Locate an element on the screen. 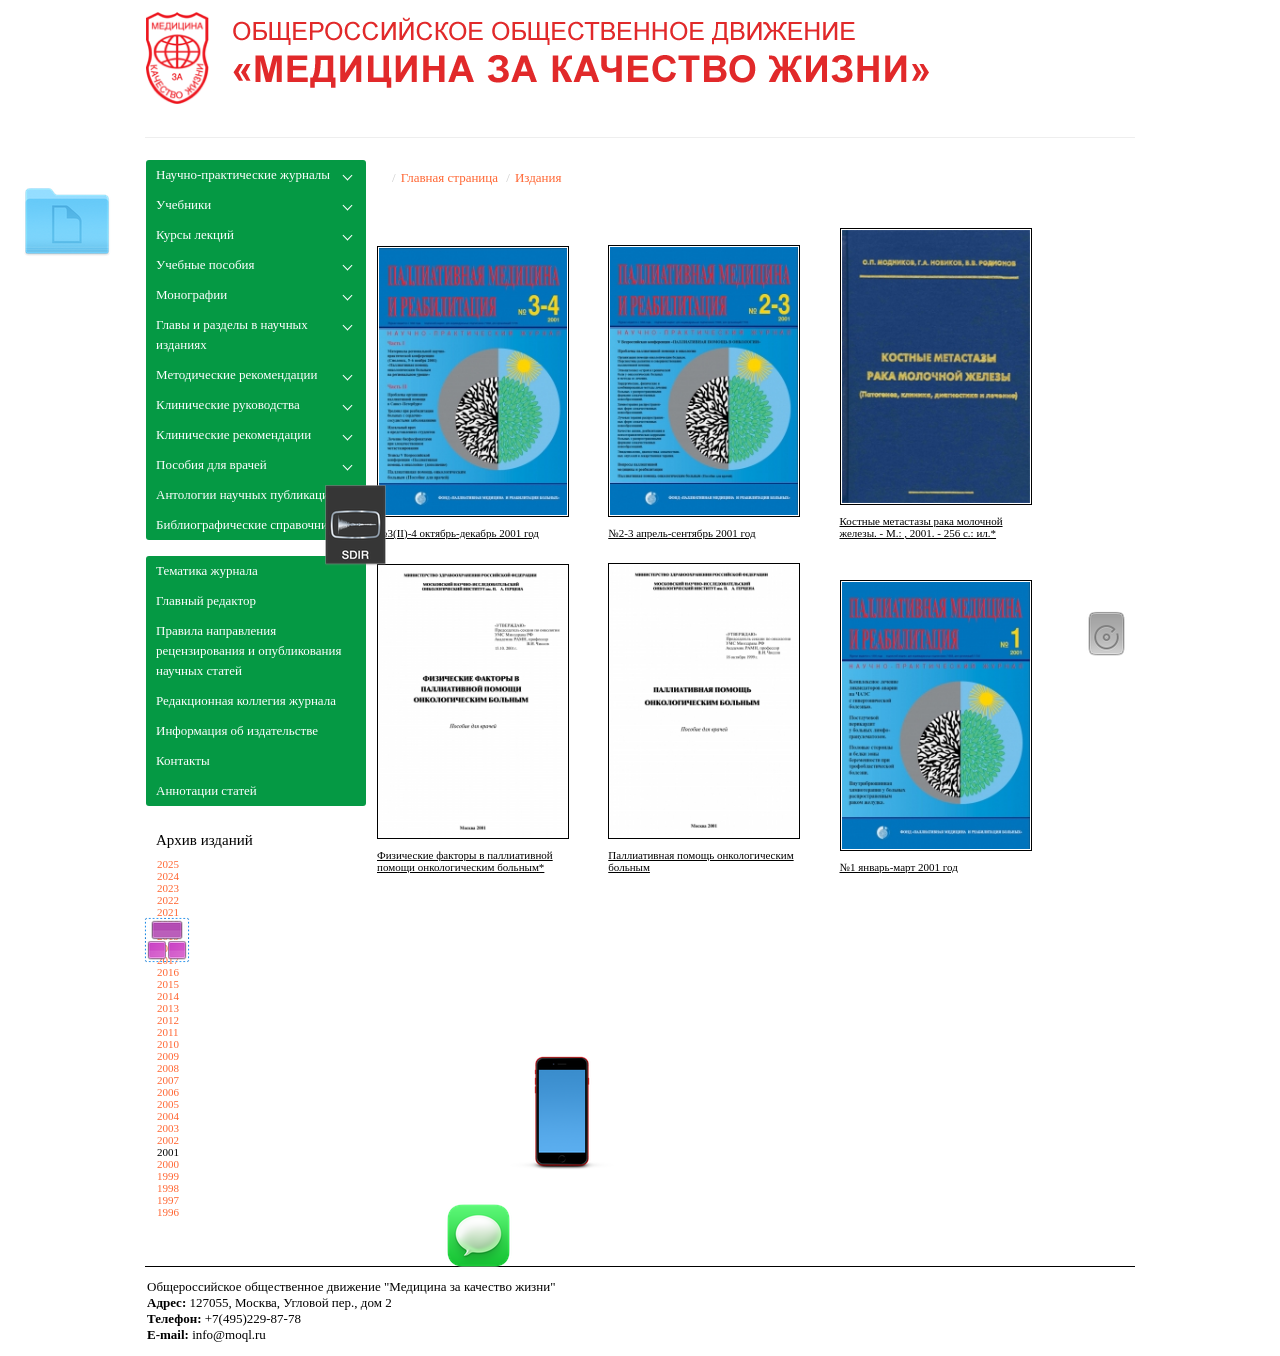  apply impulse response reverb effect in GarageBand is located at coordinates (355, 526).